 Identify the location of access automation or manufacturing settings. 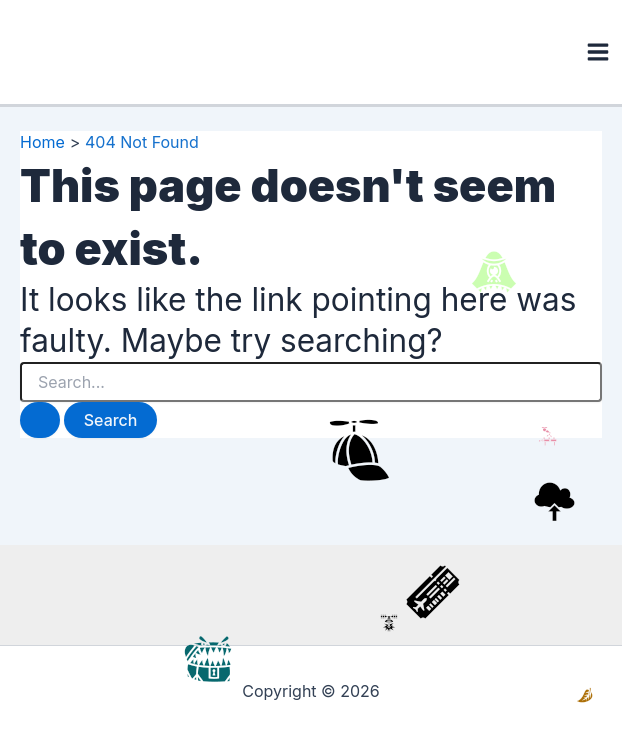
(547, 436).